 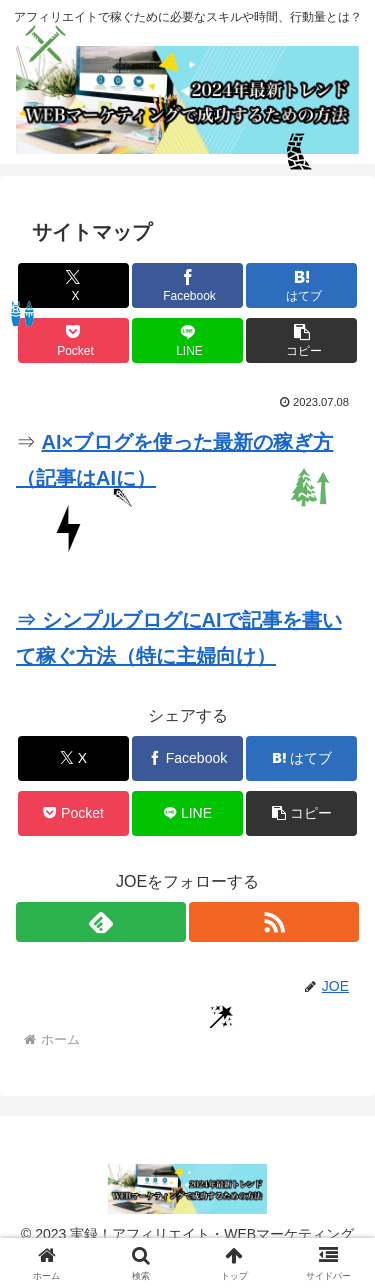 I want to click on select or place a stone pathway in a building game, so click(x=299, y=151).